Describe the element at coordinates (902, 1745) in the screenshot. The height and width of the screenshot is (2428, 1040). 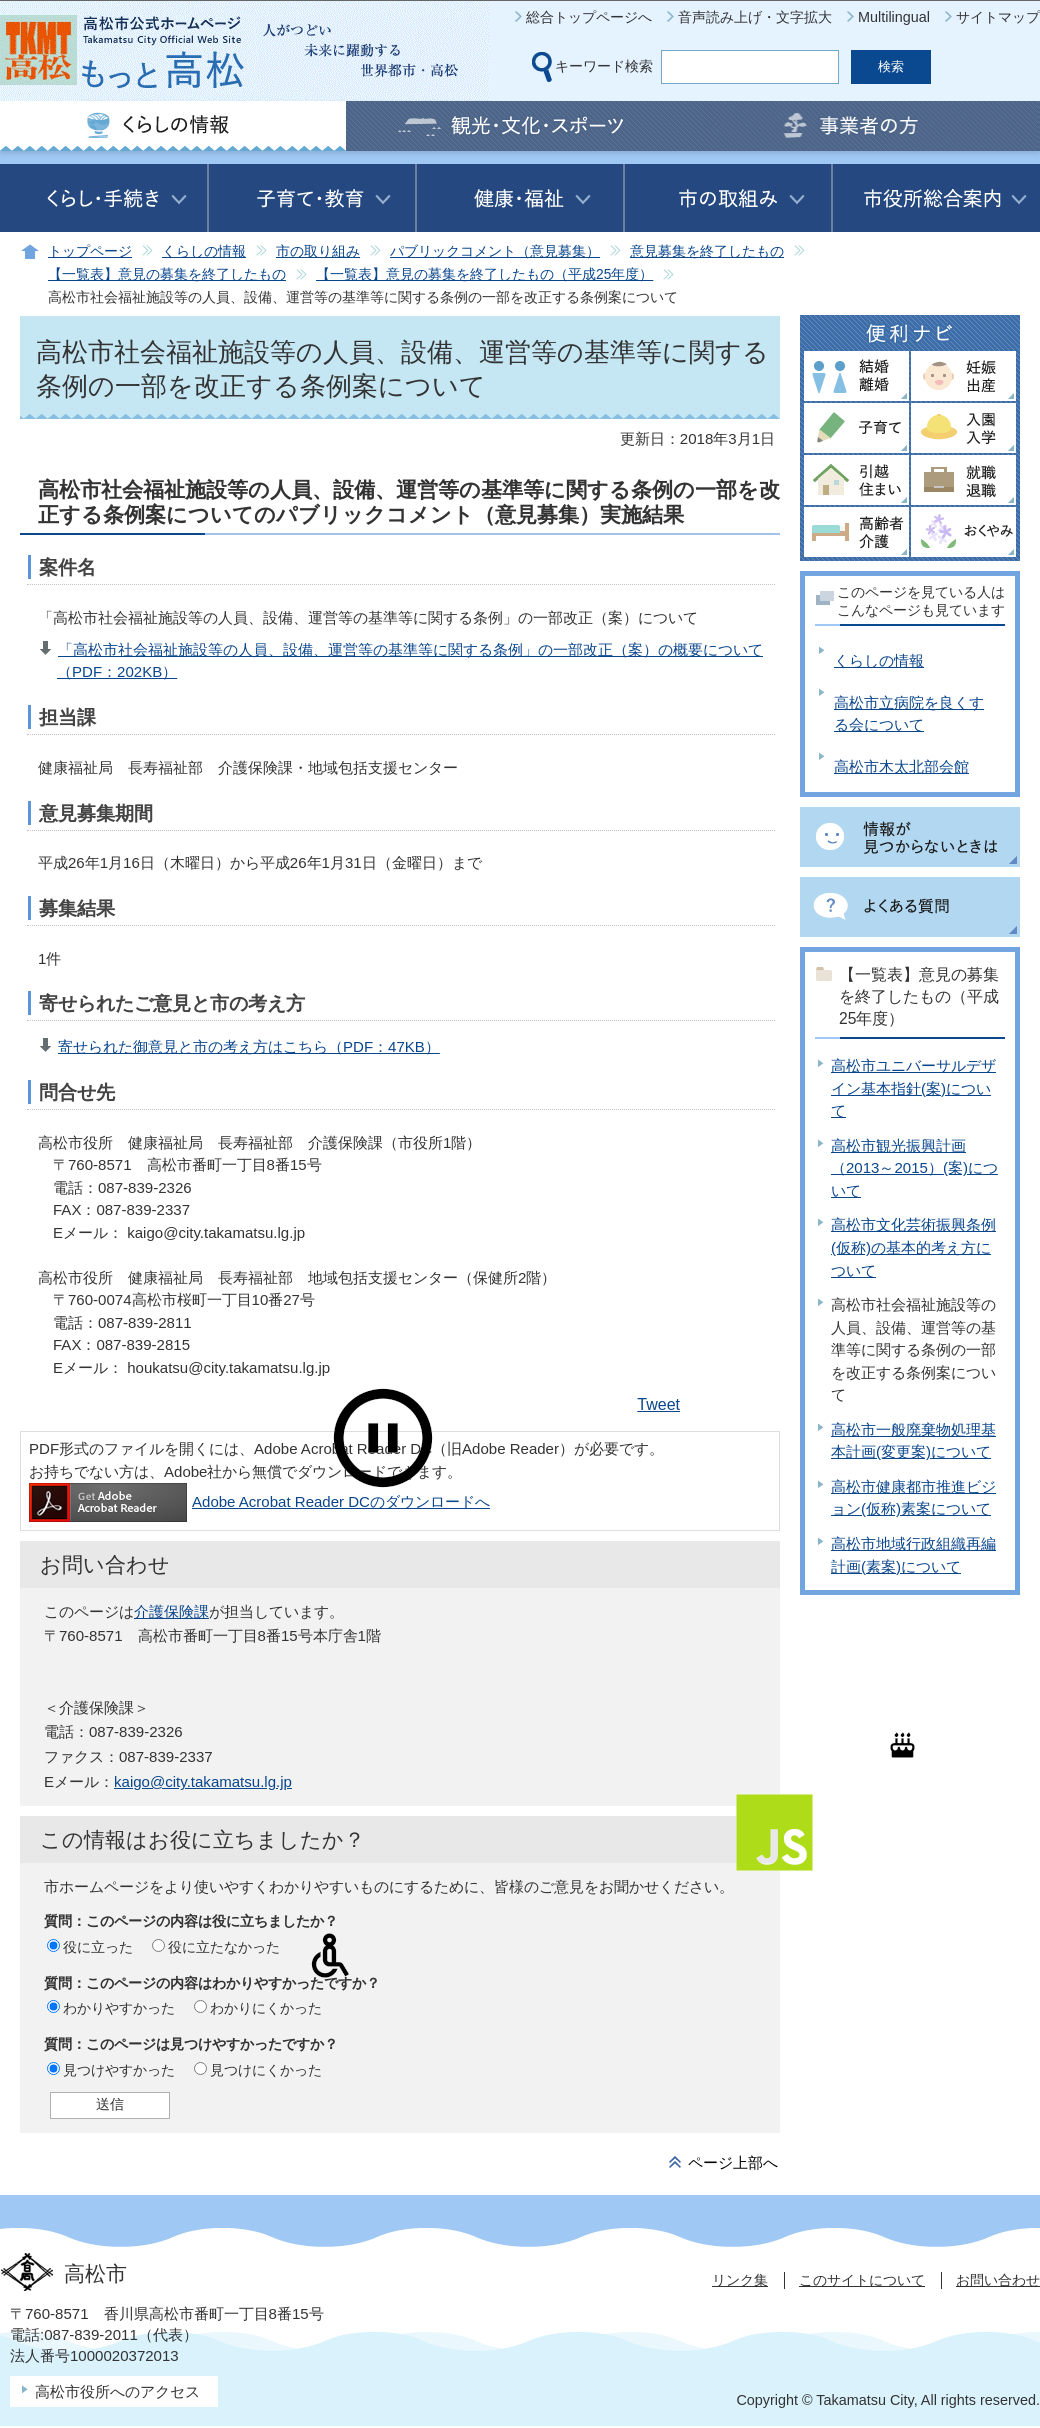
I see `view birthday or celebration events` at that location.